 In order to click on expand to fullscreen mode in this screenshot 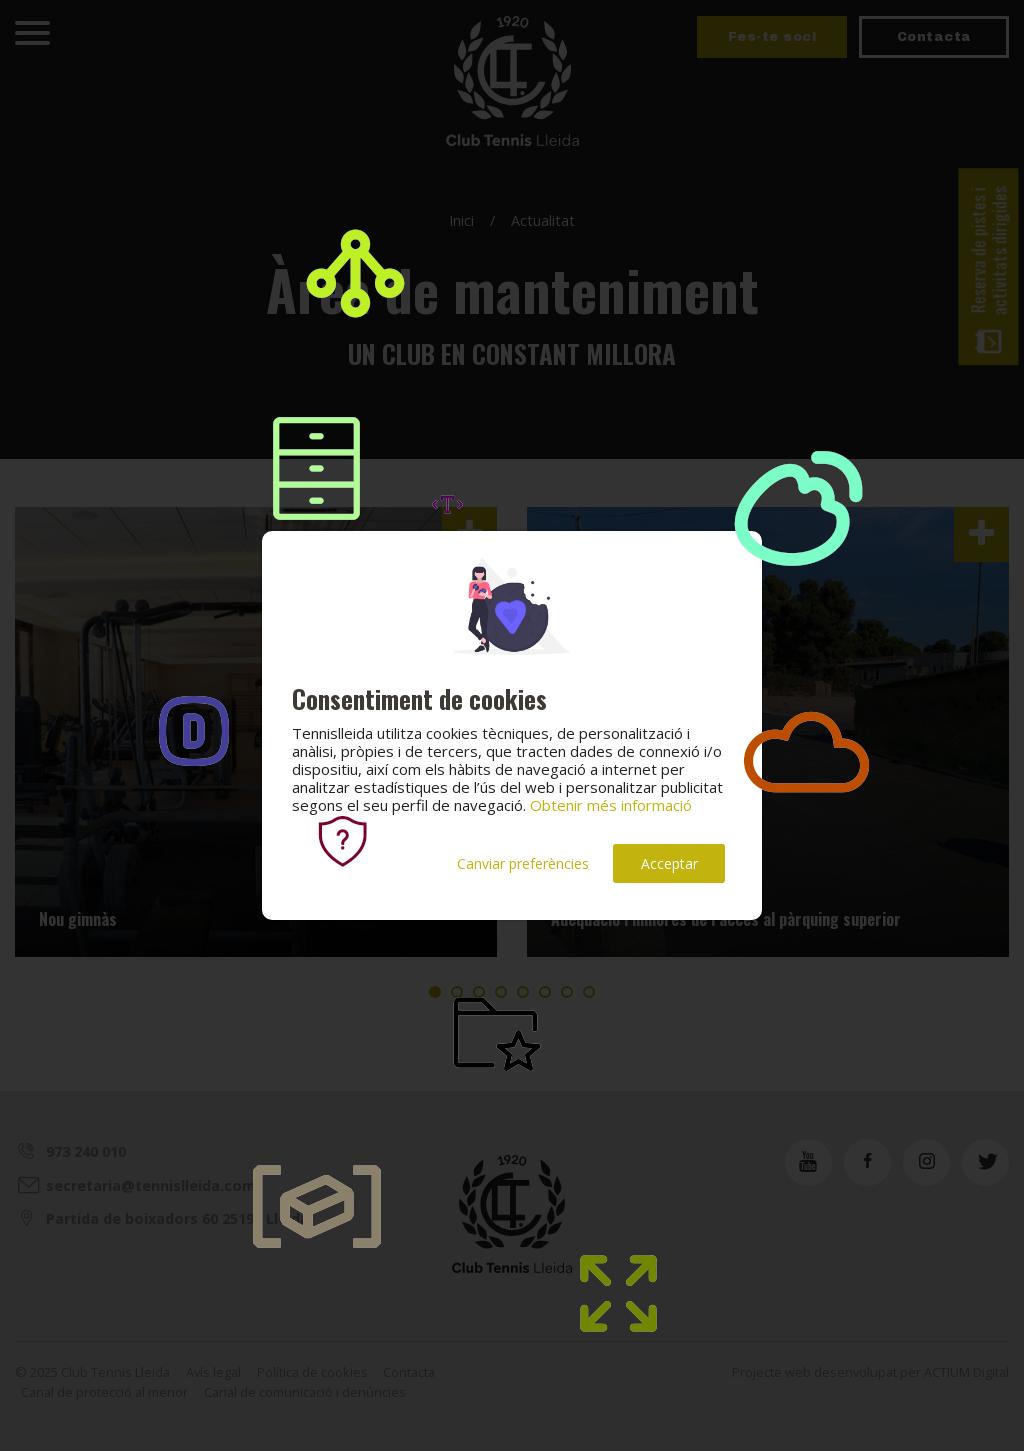, I will do `click(618, 1293)`.